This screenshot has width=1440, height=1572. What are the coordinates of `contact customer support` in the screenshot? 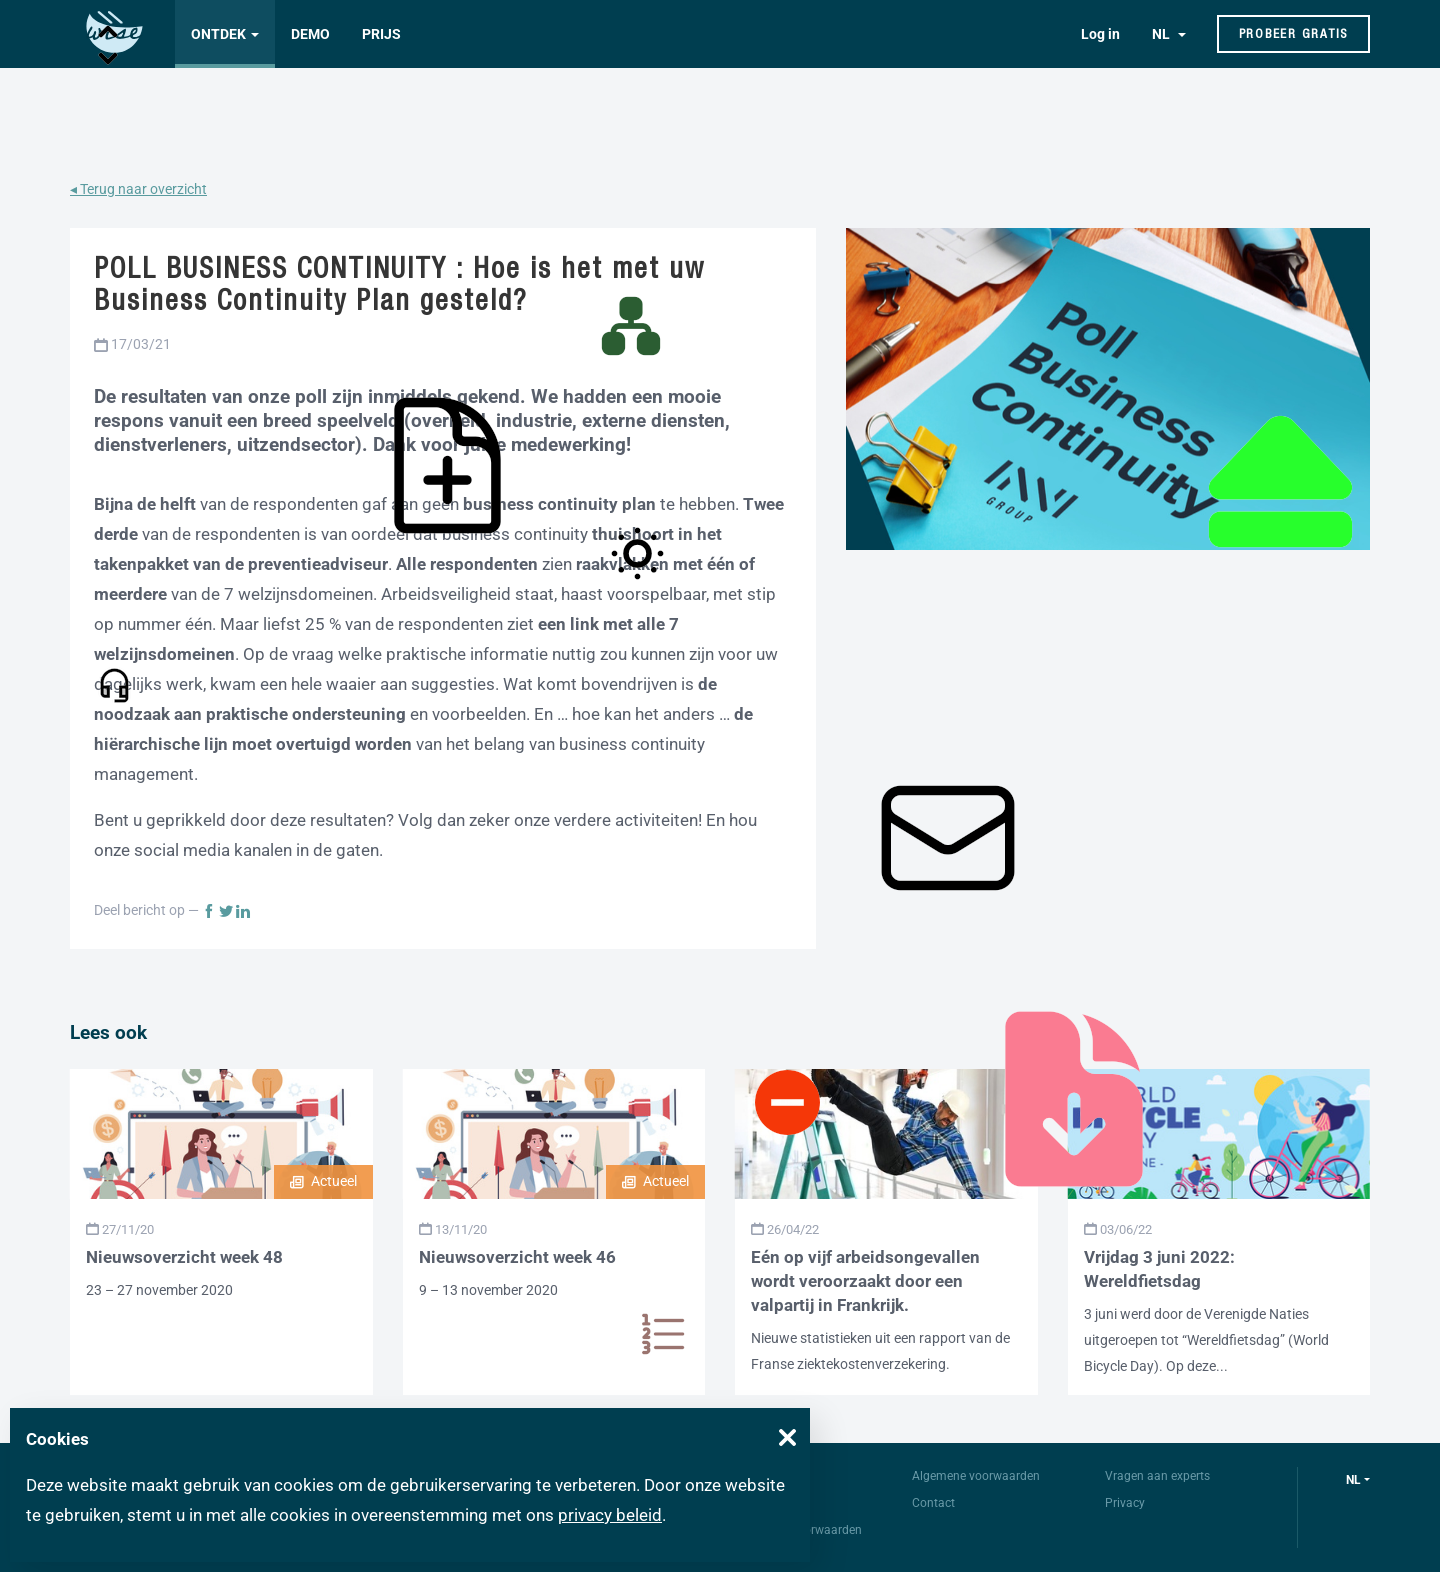 It's located at (114, 685).